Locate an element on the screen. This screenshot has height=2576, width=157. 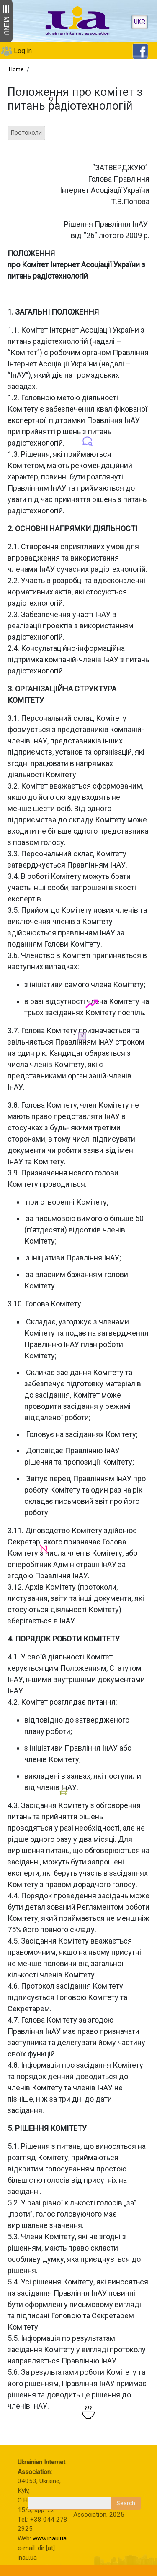
search through your messages is located at coordinates (87, 440).